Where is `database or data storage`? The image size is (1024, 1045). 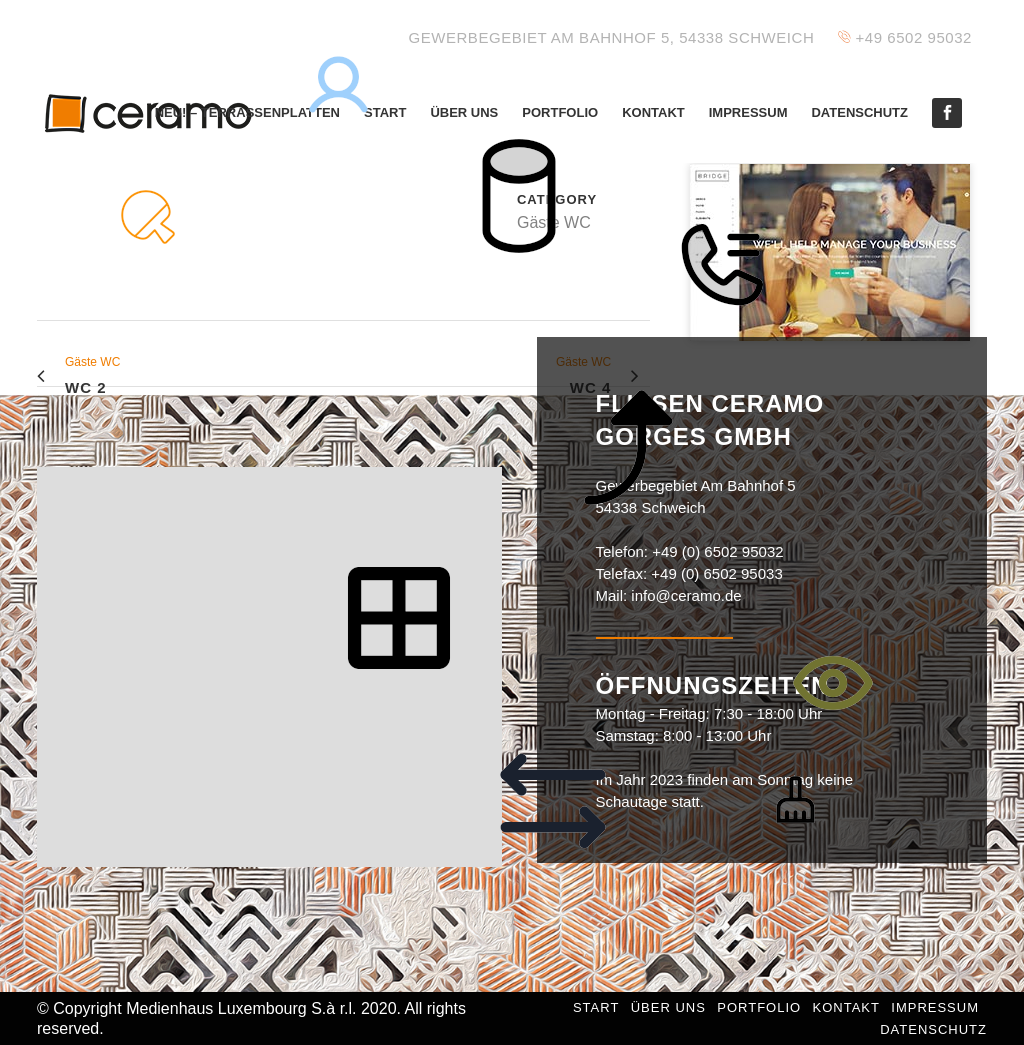 database or data storage is located at coordinates (519, 196).